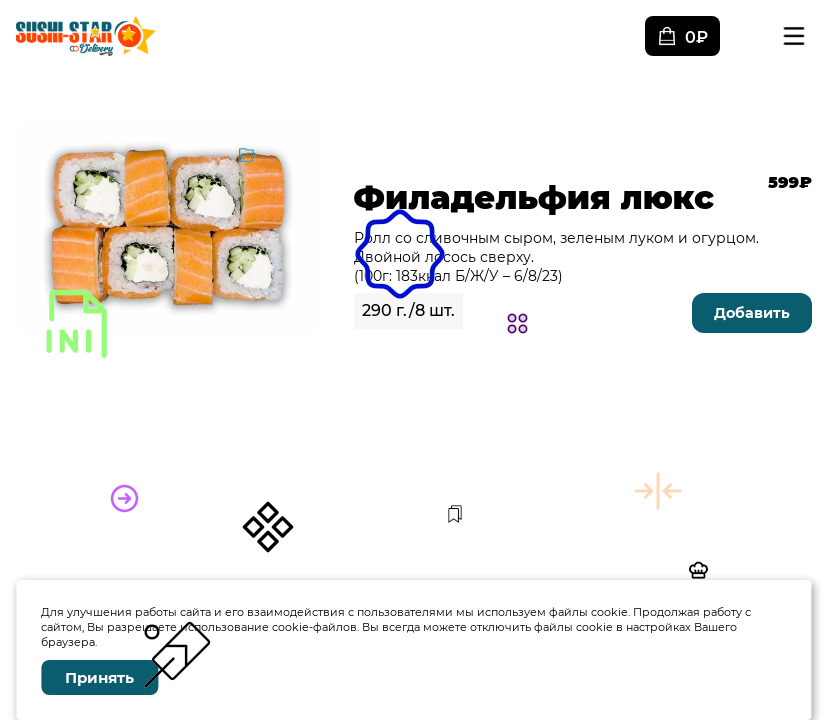  Describe the element at coordinates (268, 527) in the screenshot. I see `access app or feature categories` at that location.